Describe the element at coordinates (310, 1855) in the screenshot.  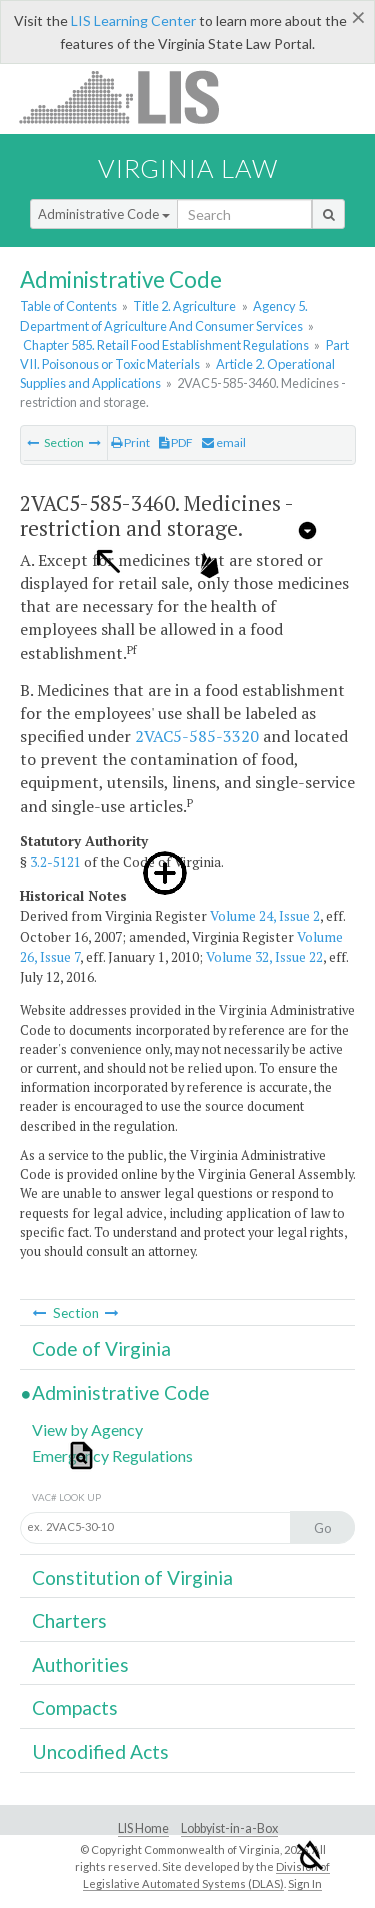
I see `reset or clear text color formatting` at that location.